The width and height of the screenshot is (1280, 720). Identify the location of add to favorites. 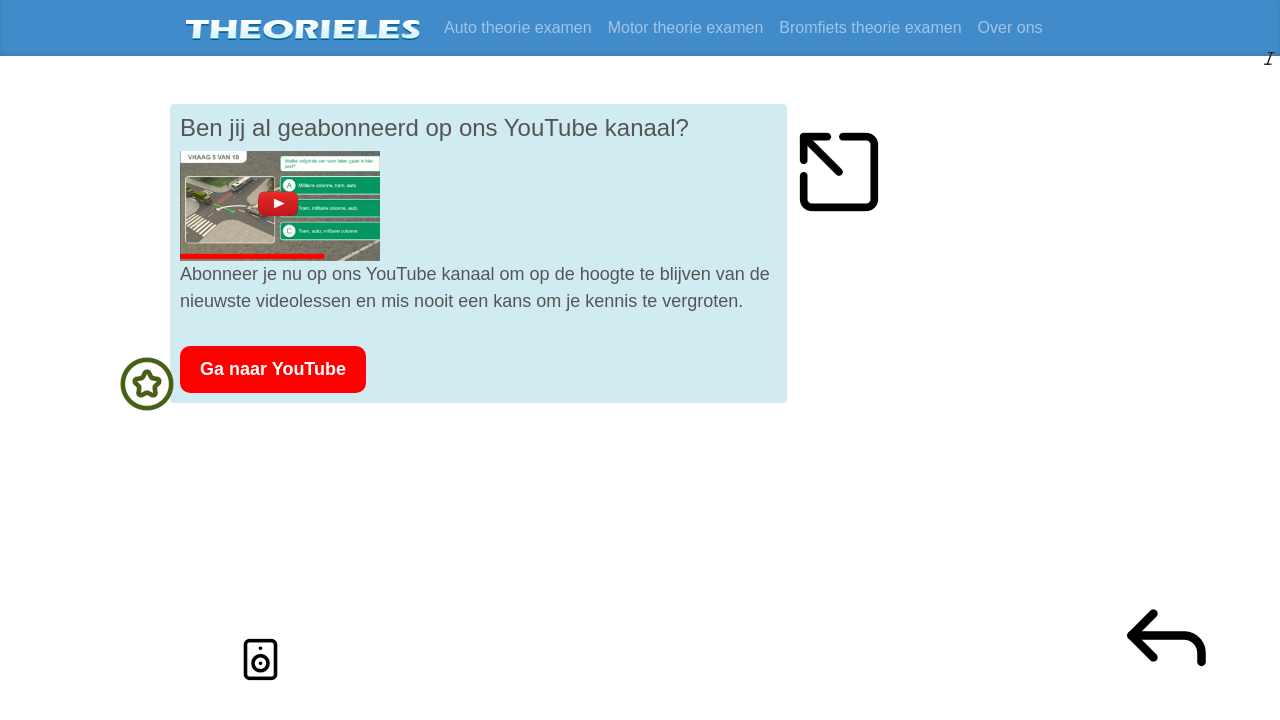
(147, 384).